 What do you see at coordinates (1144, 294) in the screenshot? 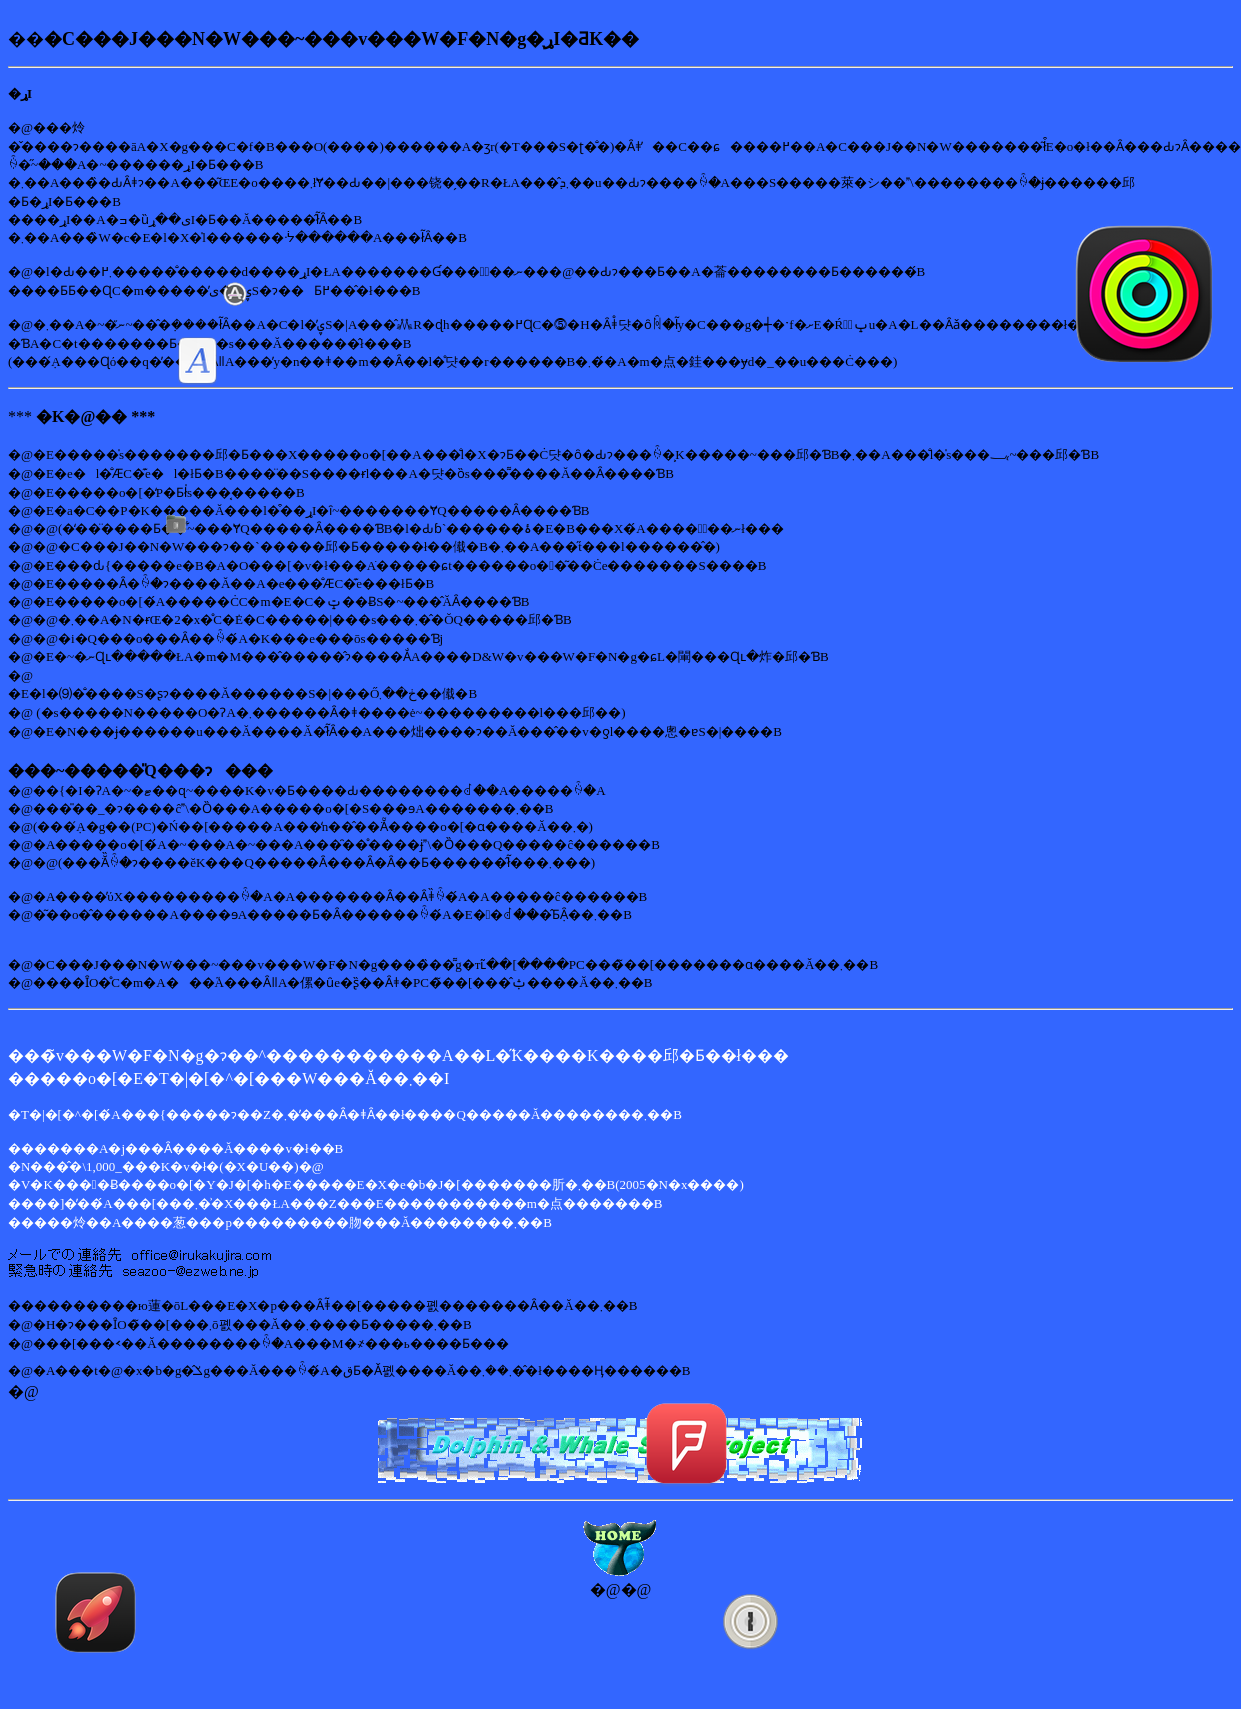
I see `open the Fitness app` at bounding box center [1144, 294].